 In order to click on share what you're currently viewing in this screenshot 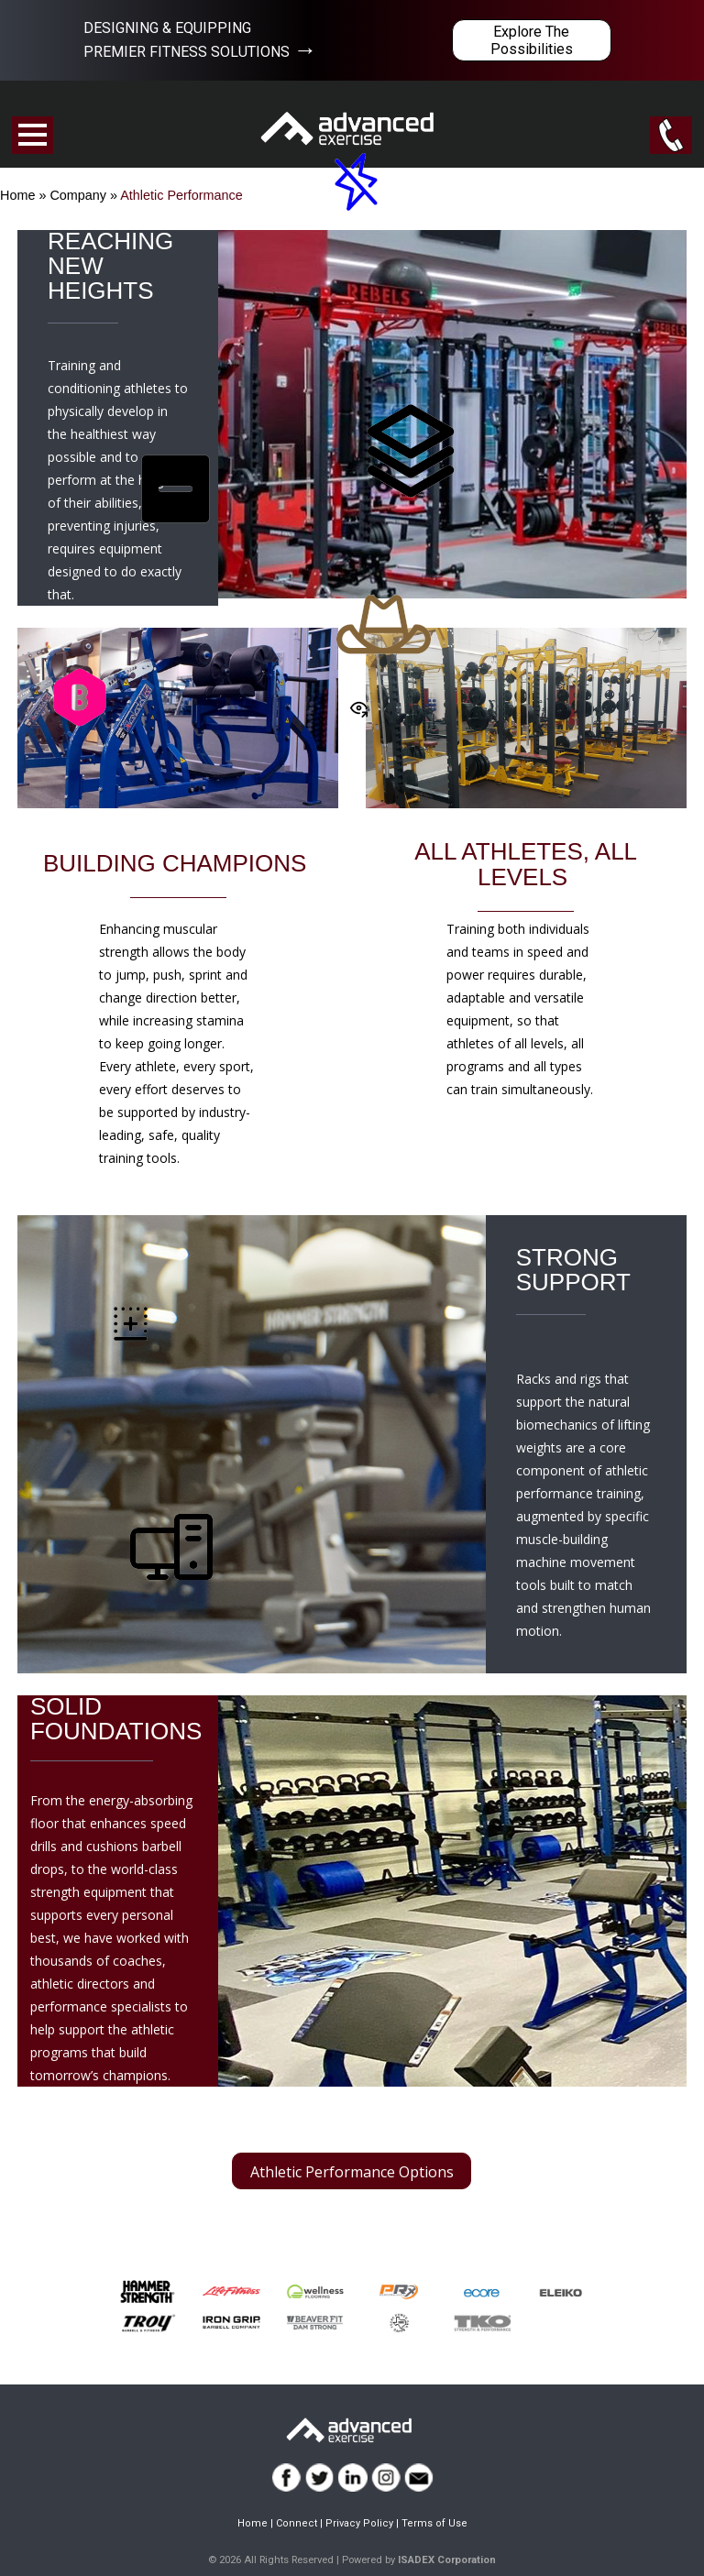, I will do `click(358, 707)`.